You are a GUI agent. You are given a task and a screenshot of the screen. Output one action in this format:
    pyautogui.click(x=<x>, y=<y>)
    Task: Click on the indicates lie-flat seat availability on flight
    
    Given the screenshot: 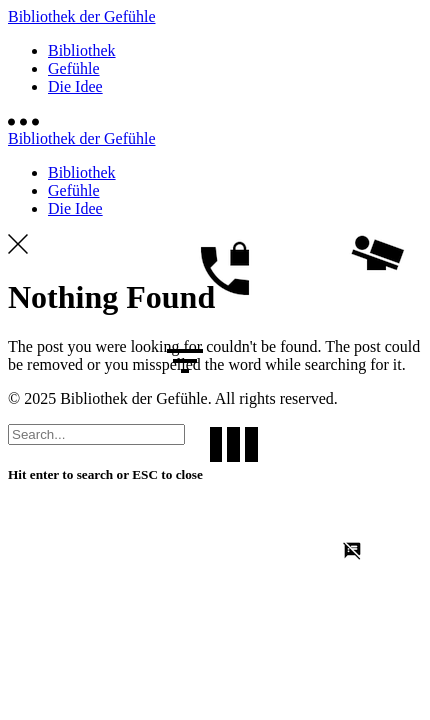 What is the action you would take?
    pyautogui.click(x=376, y=253)
    